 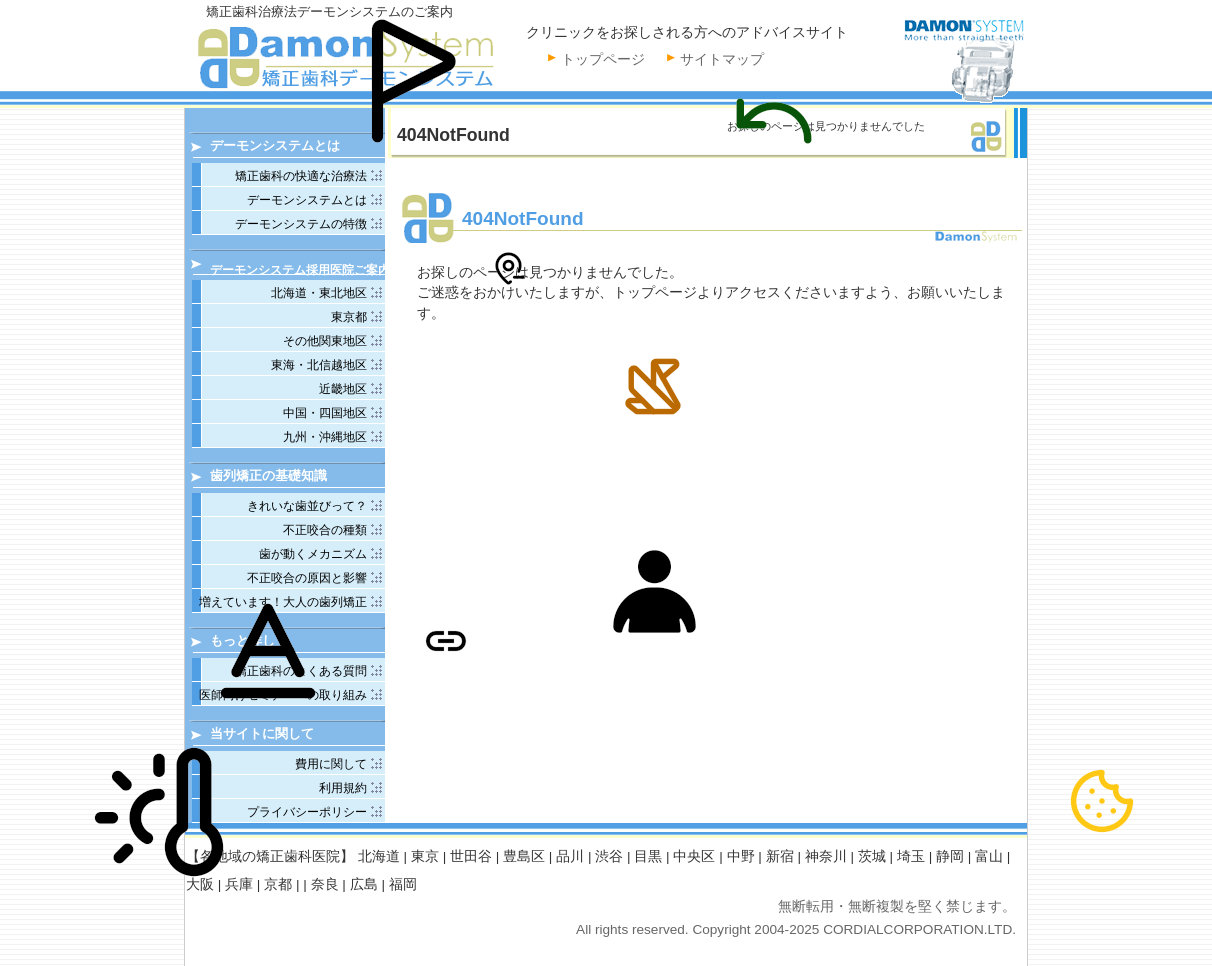 What do you see at coordinates (654, 591) in the screenshot?
I see `view your profile` at bounding box center [654, 591].